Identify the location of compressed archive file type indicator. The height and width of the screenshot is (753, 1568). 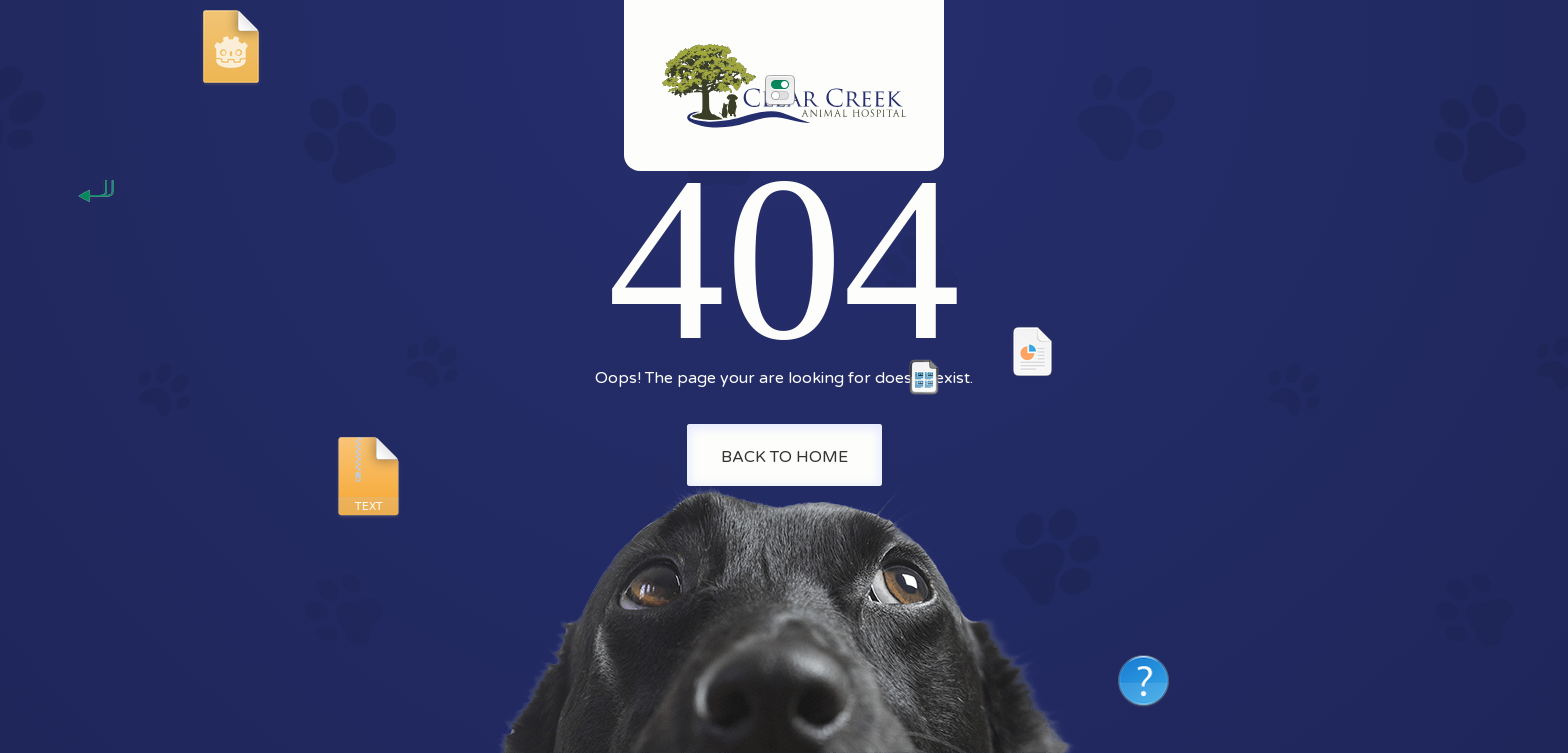
(368, 477).